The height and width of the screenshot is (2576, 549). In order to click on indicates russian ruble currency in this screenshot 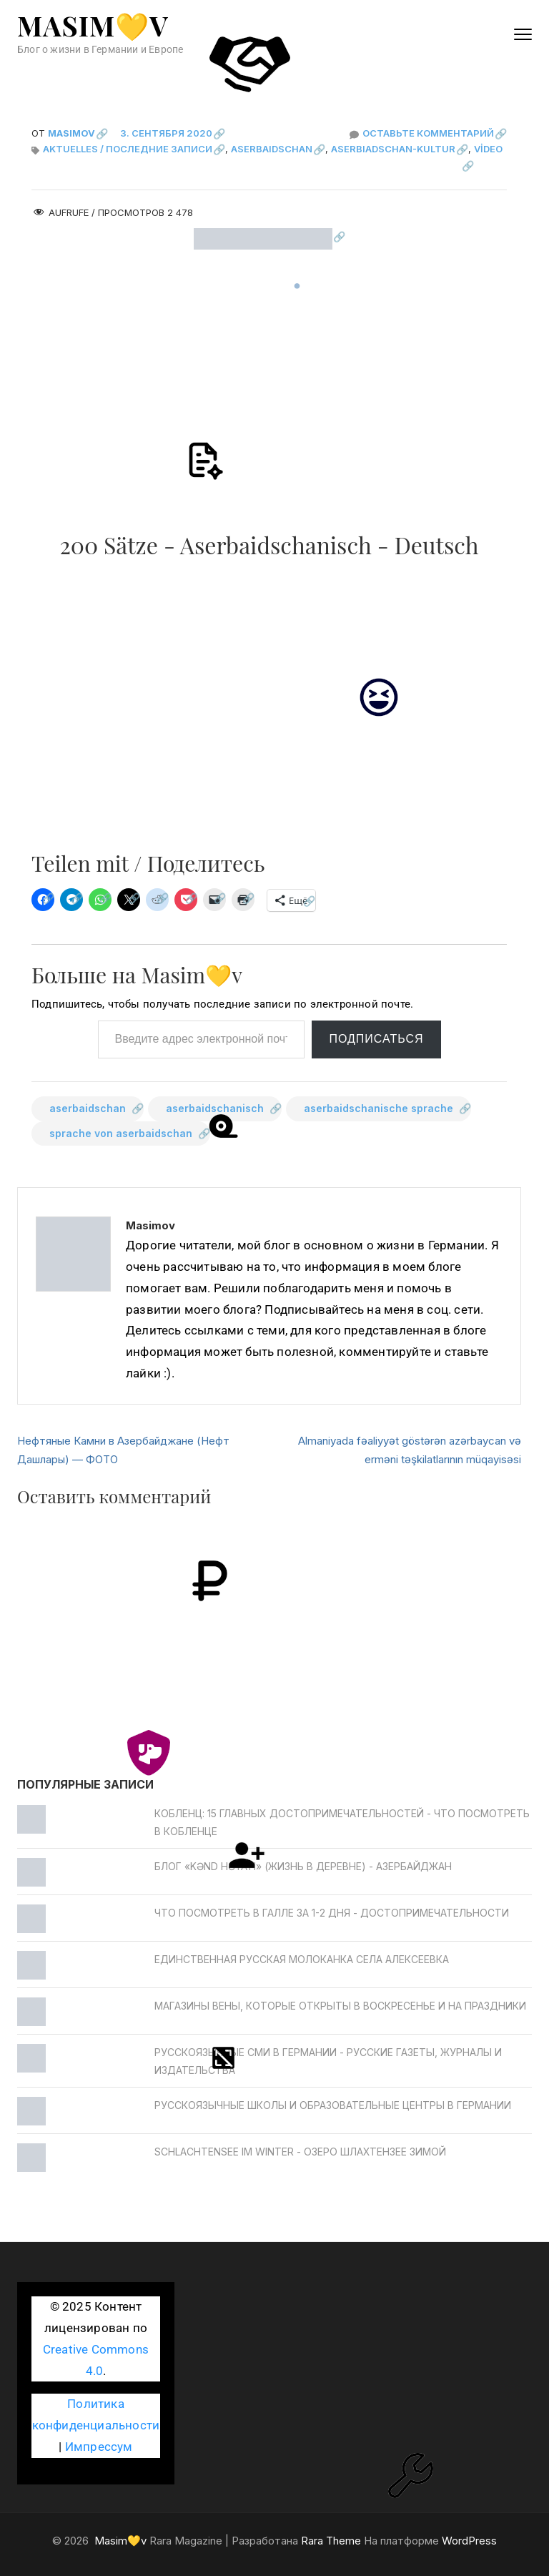, I will do `click(211, 1580)`.